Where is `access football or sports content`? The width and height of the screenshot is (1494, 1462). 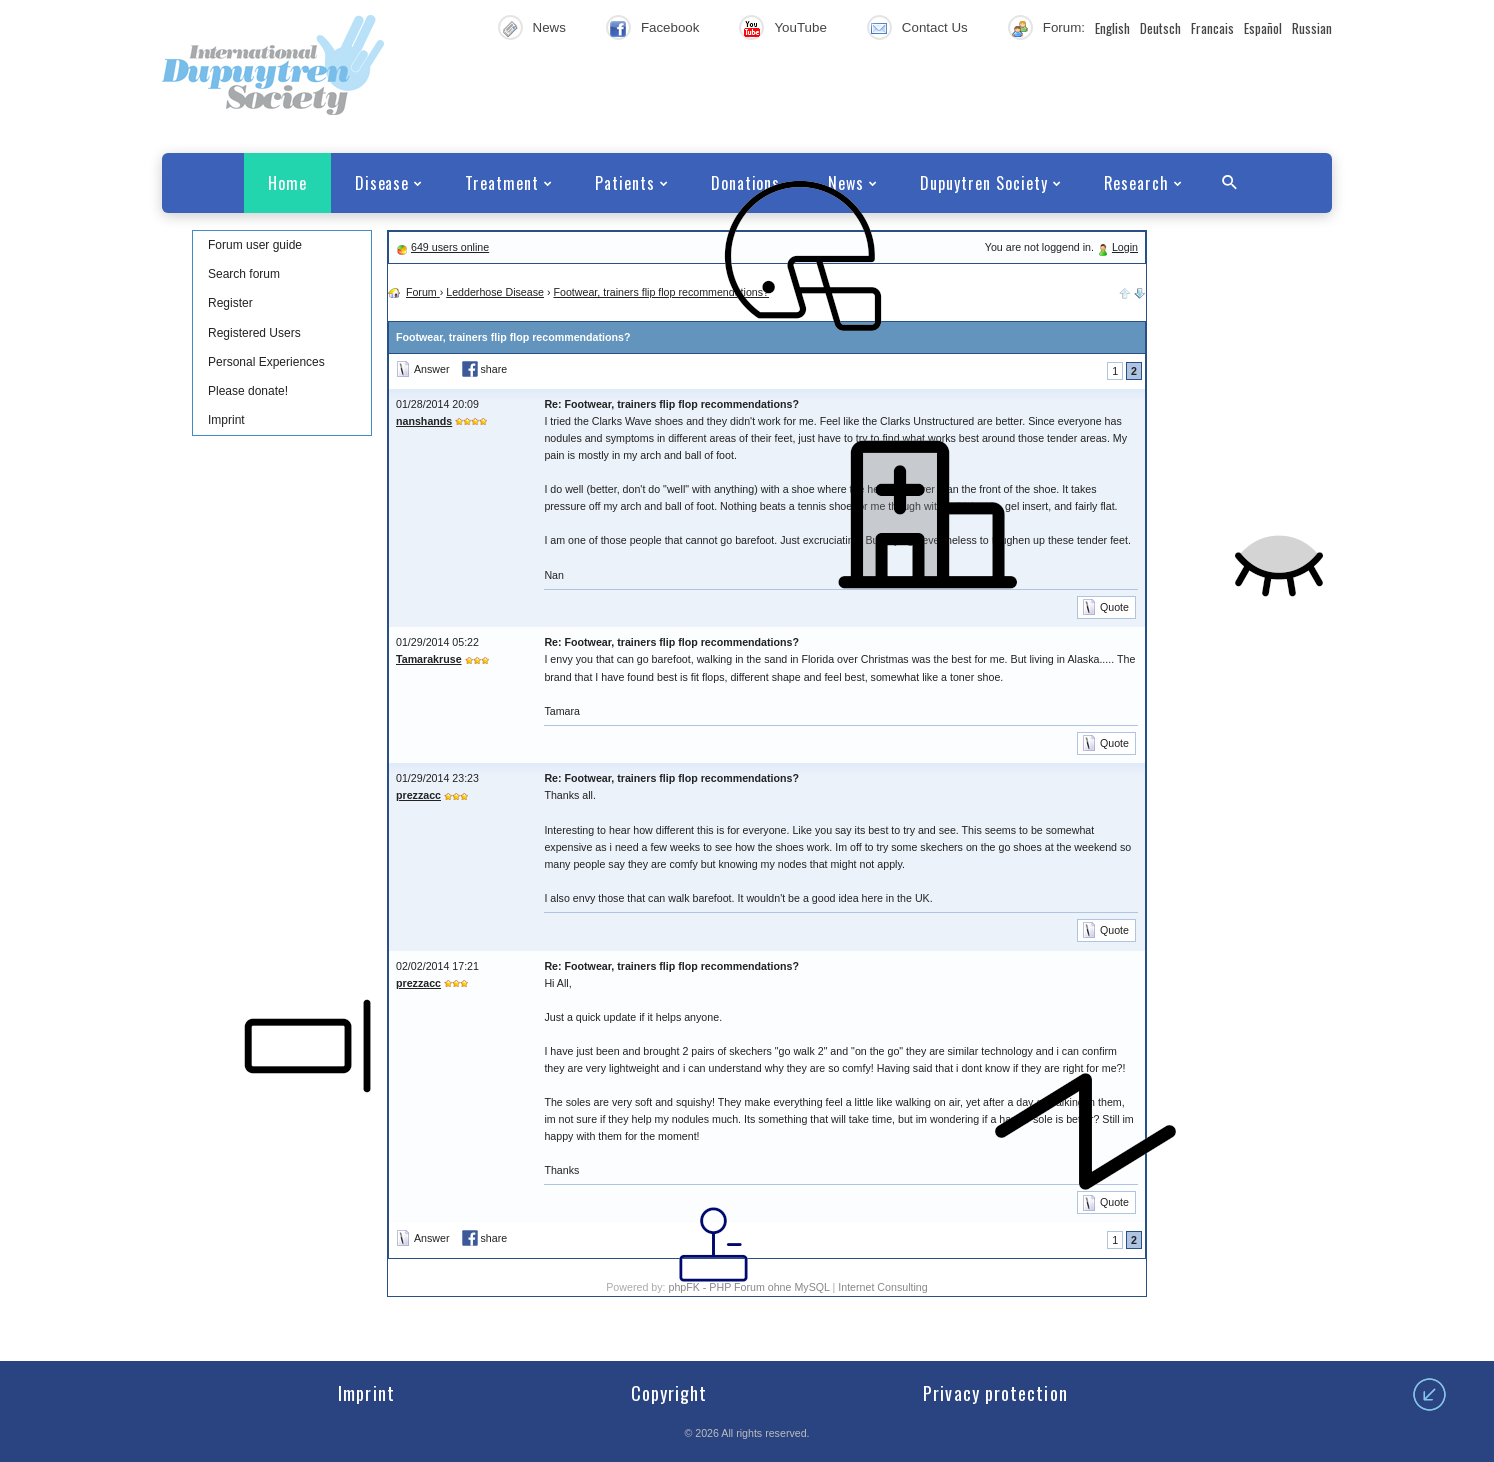 access football or sports content is located at coordinates (803, 259).